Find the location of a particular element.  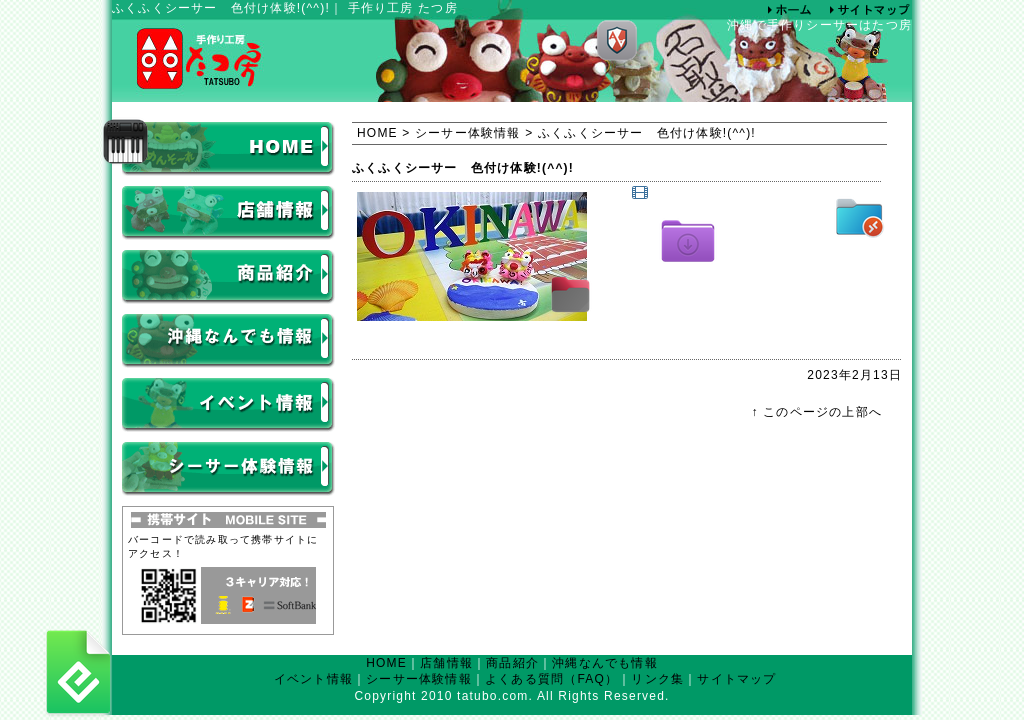

an epub ebook file is located at coordinates (78, 673).